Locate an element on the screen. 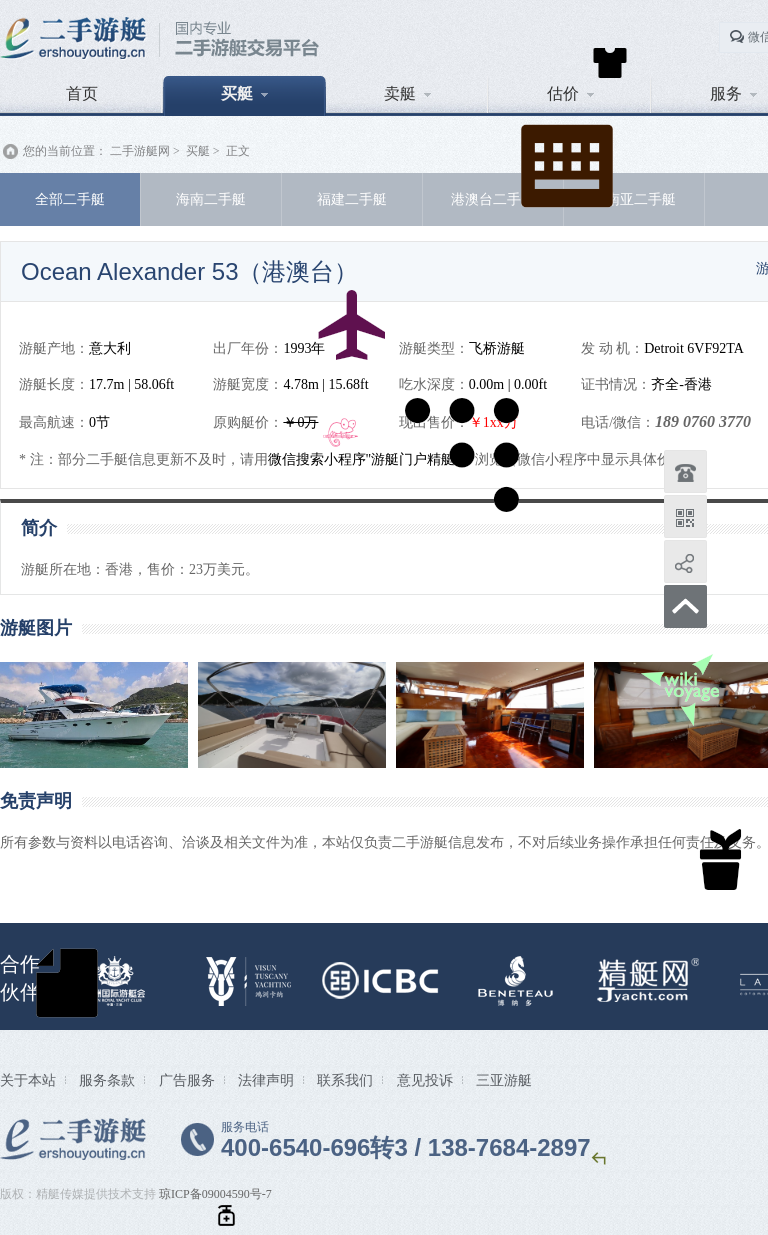 This screenshot has width=768, height=1235. enable airplane mode is located at coordinates (350, 325).